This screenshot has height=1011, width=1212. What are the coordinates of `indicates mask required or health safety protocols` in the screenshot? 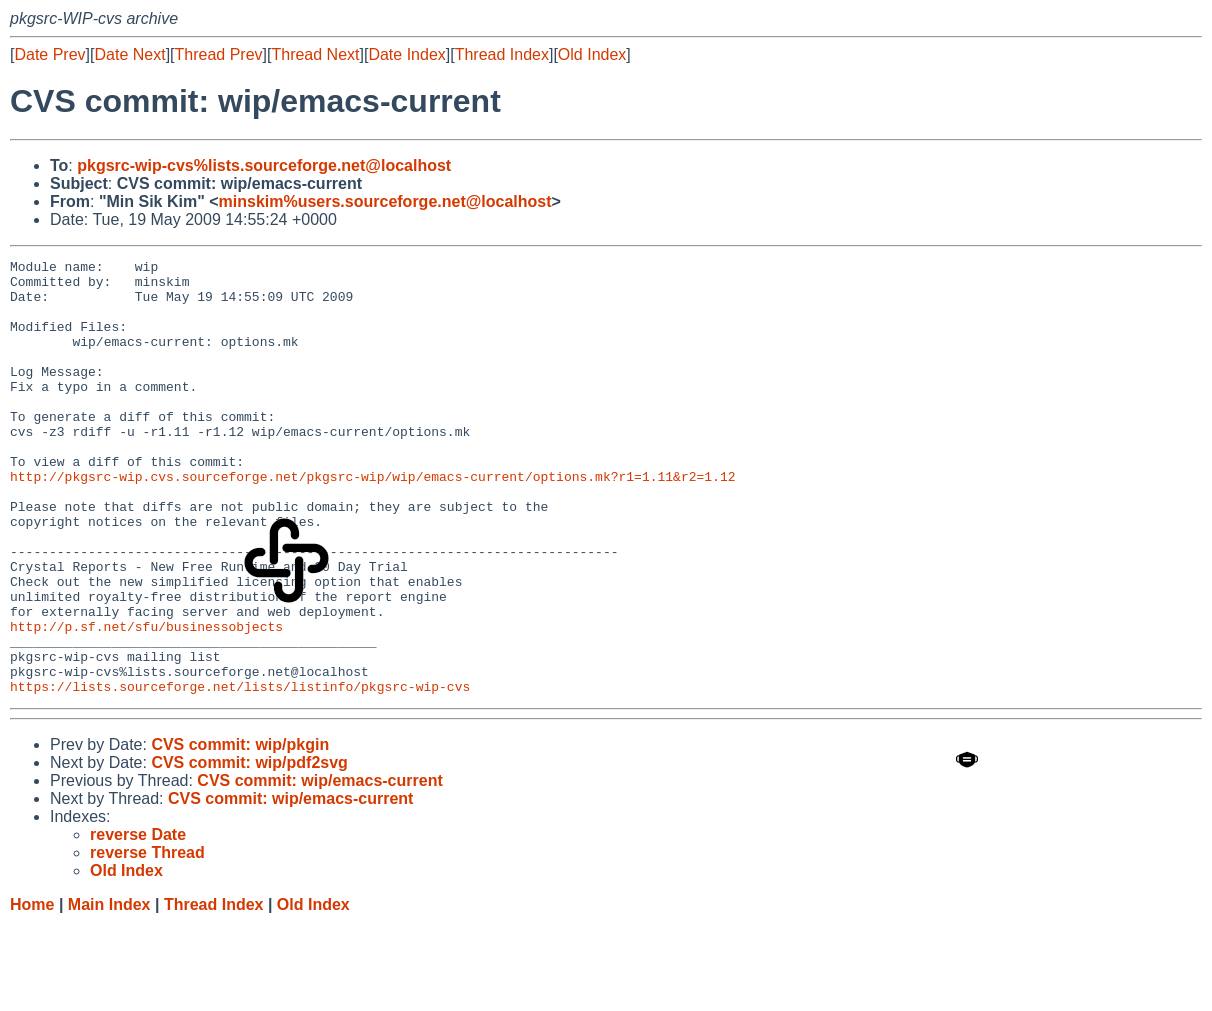 It's located at (967, 760).